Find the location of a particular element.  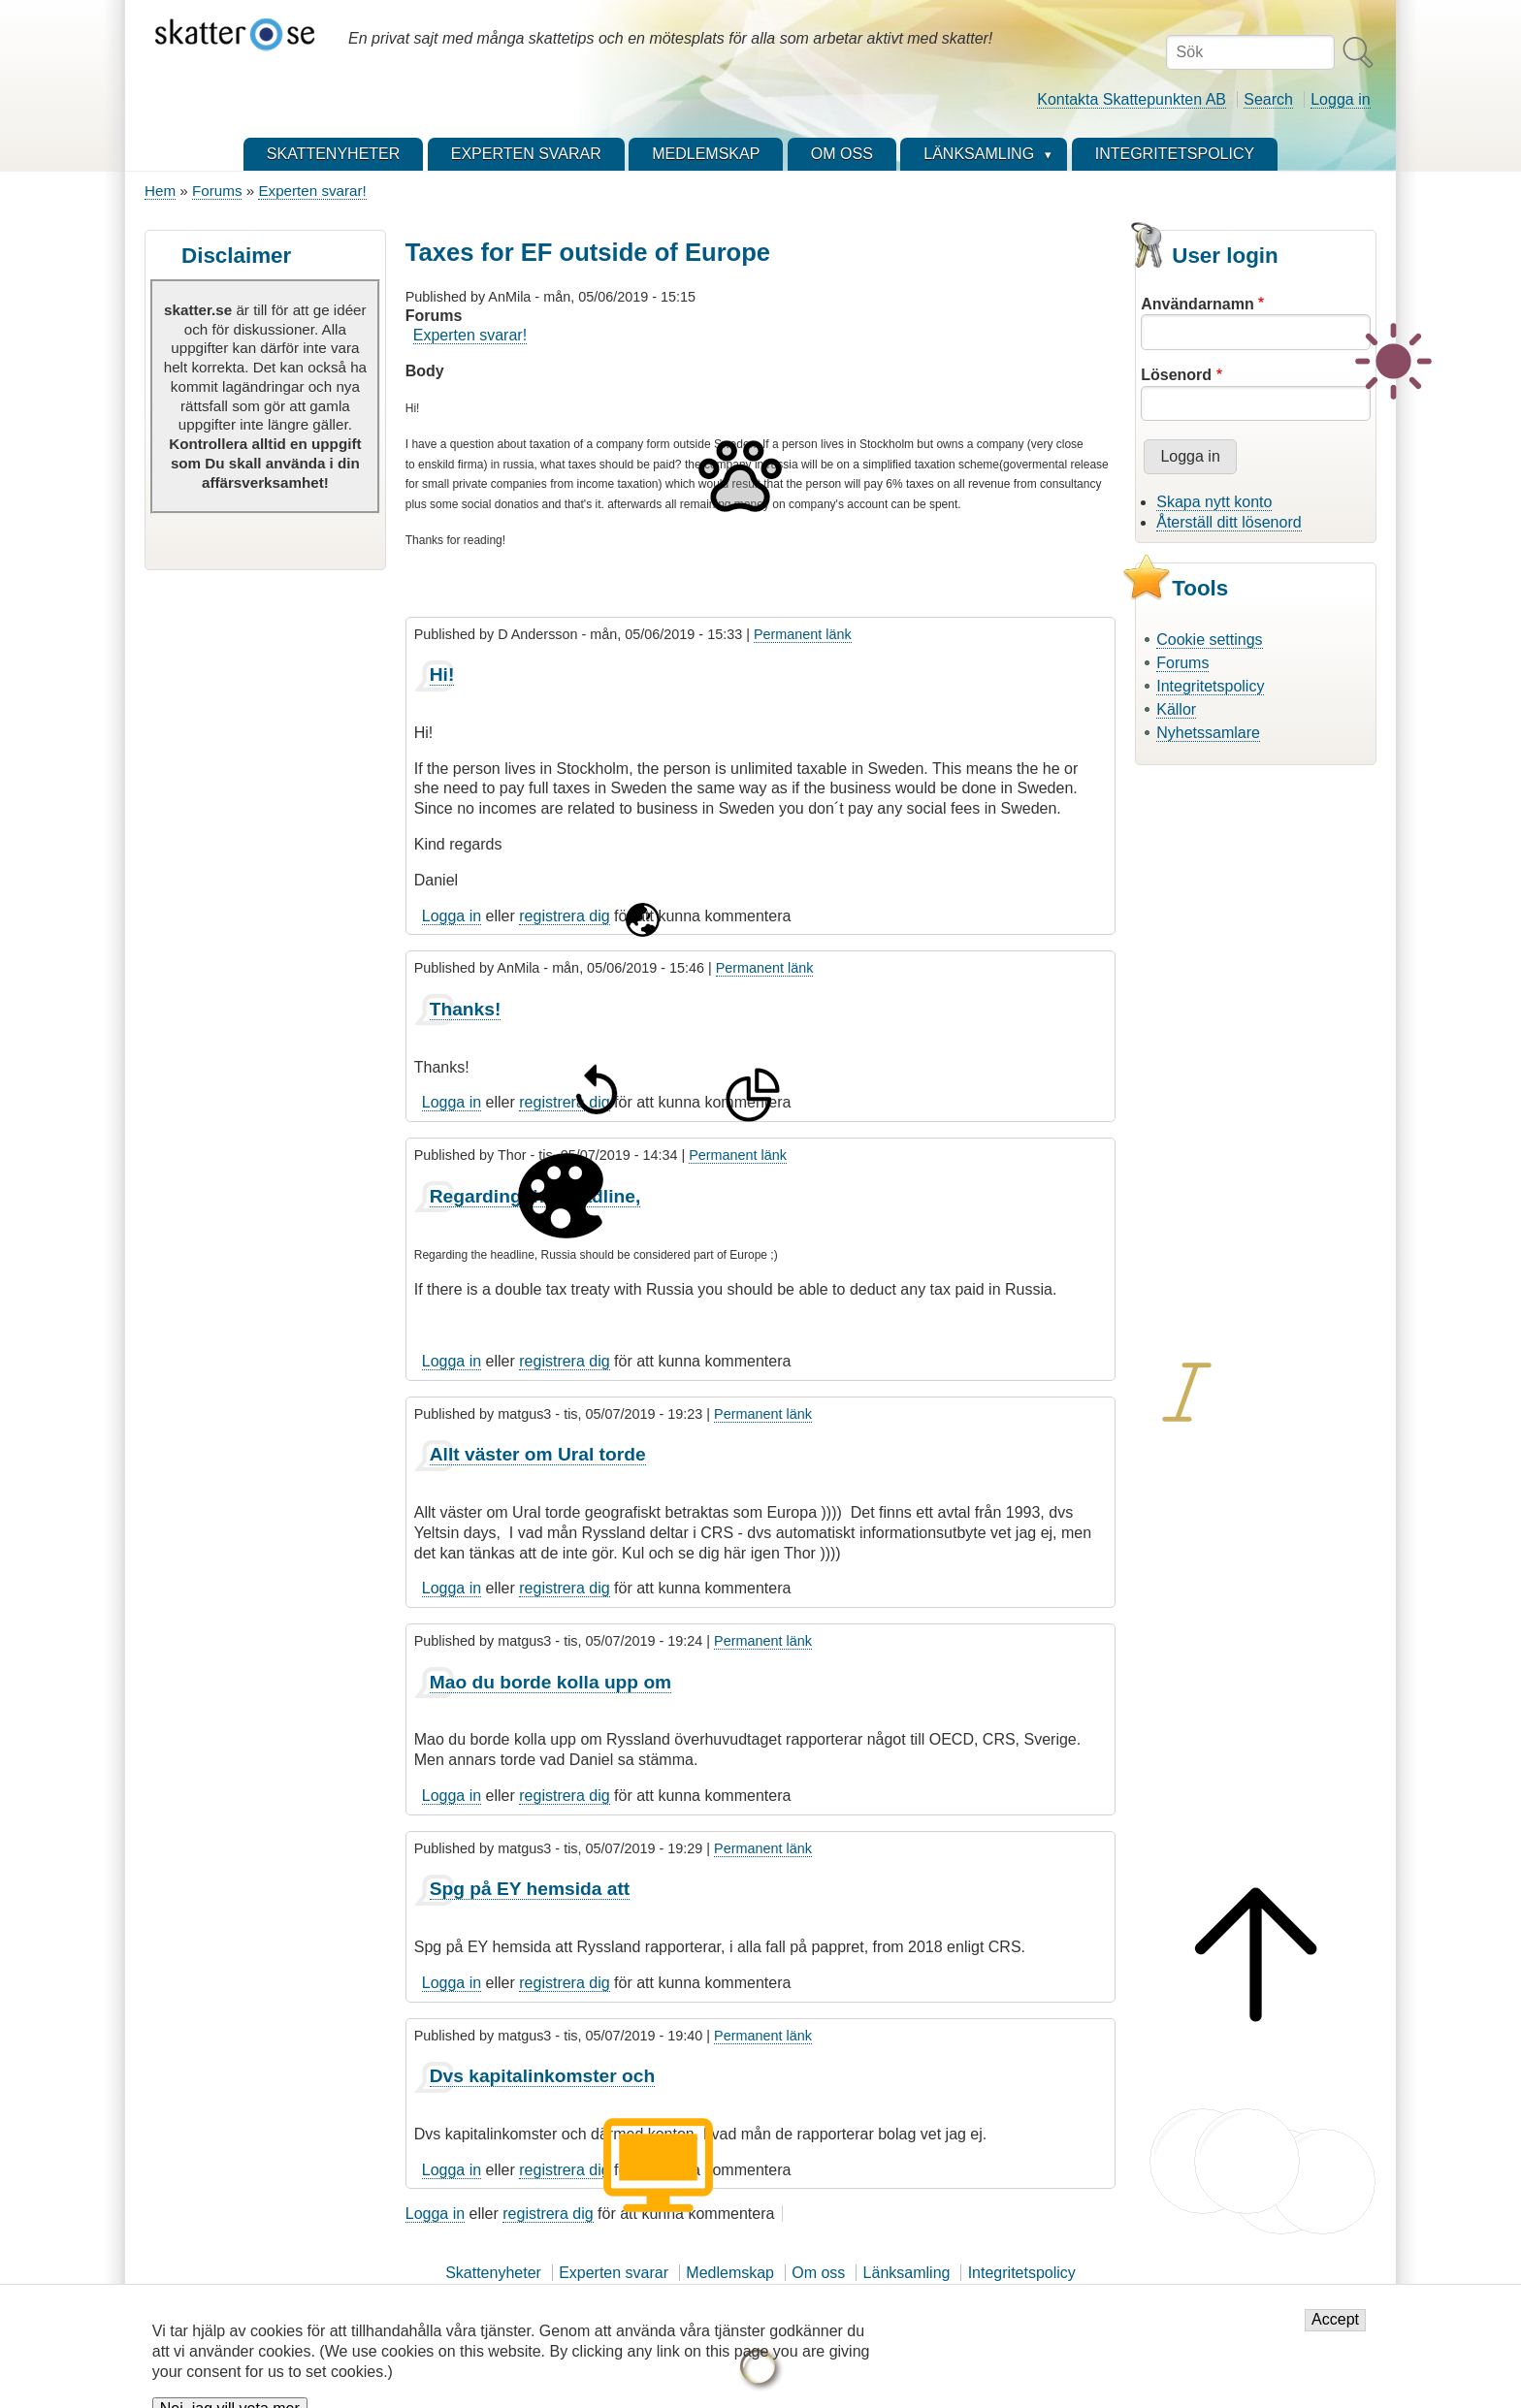

view asia-australia region settings is located at coordinates (642, 919).